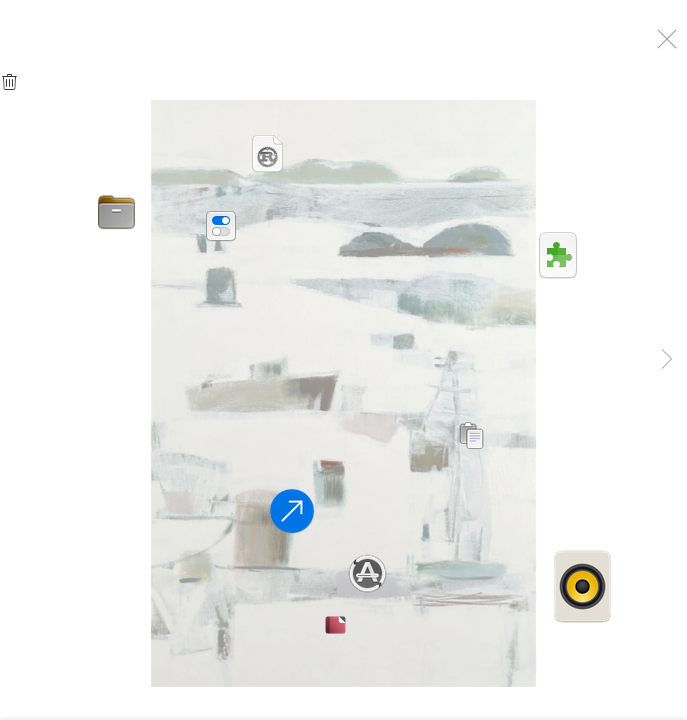 The image size is (687, 720). What do you see at coordinates (471, 435) in the screenshot?
I see `paste copied content from clipboard` at bounding box center [471, 435].